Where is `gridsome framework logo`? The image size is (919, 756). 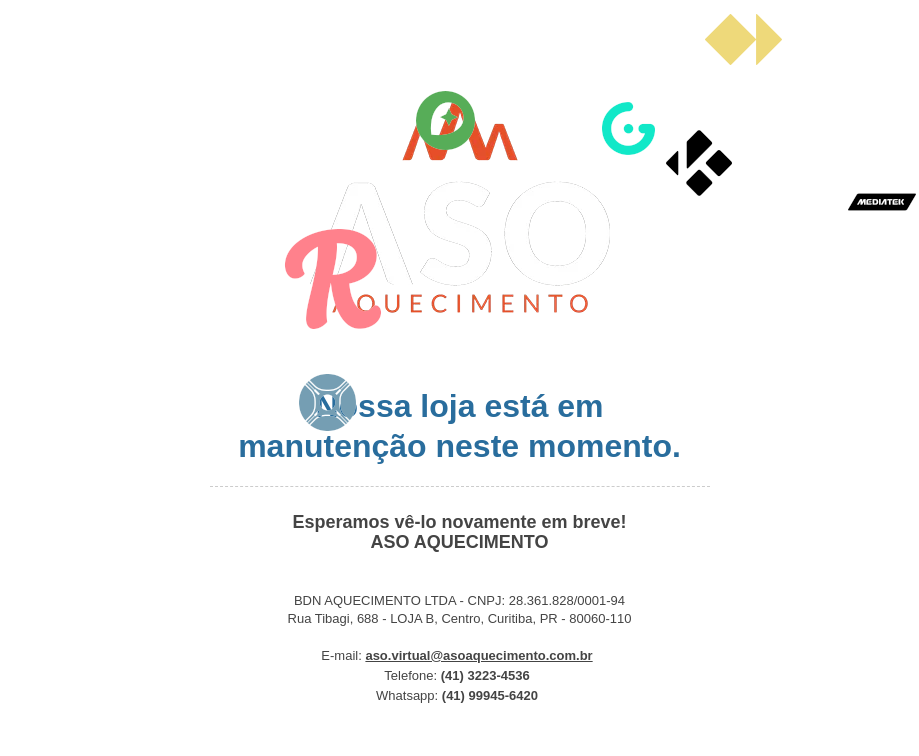
gridsome framework logo is located at coordinates (628, 128).